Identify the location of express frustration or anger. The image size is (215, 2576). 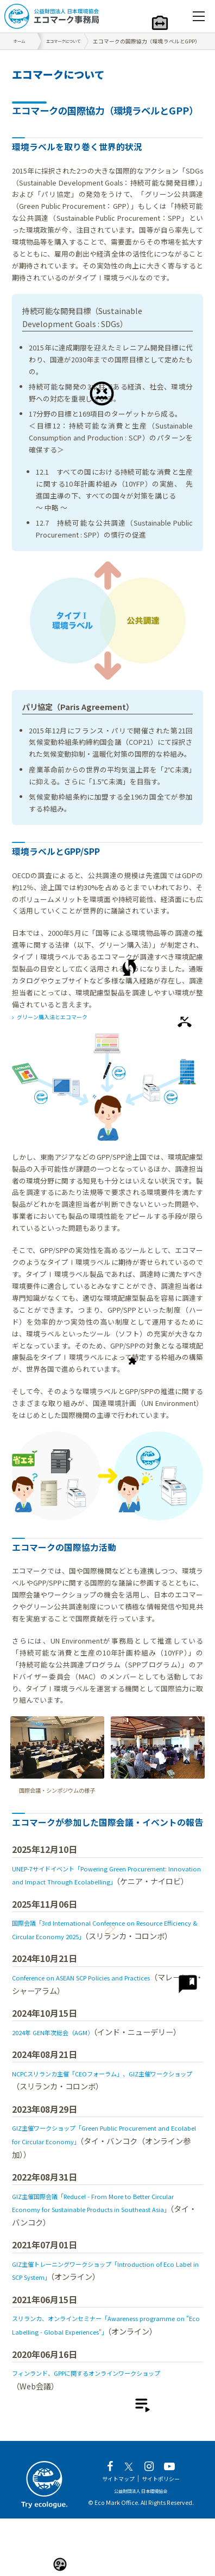
(102, 393).